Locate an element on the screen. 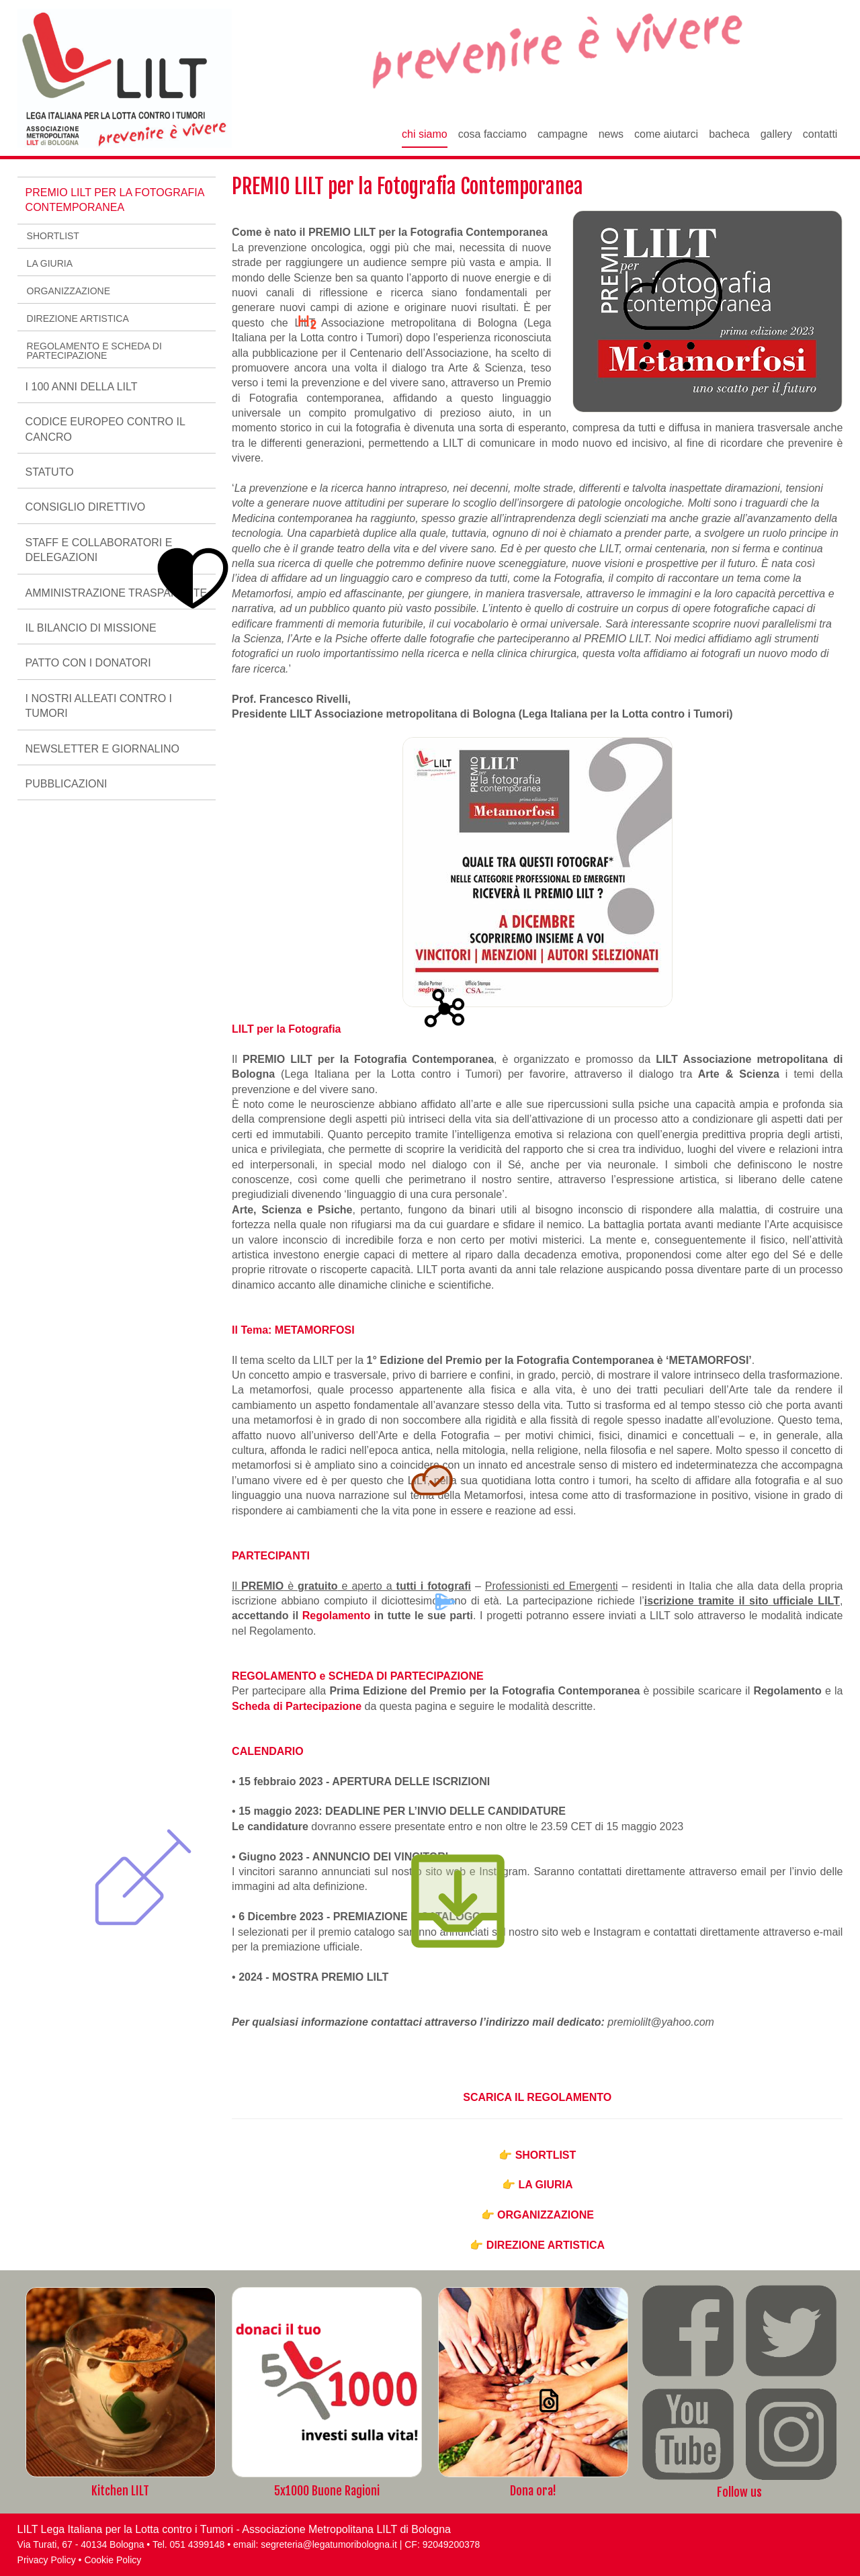 The width and height of the screenshot is (860, 2576). download file to inbox or tray is located at coordinates (458, 1901).